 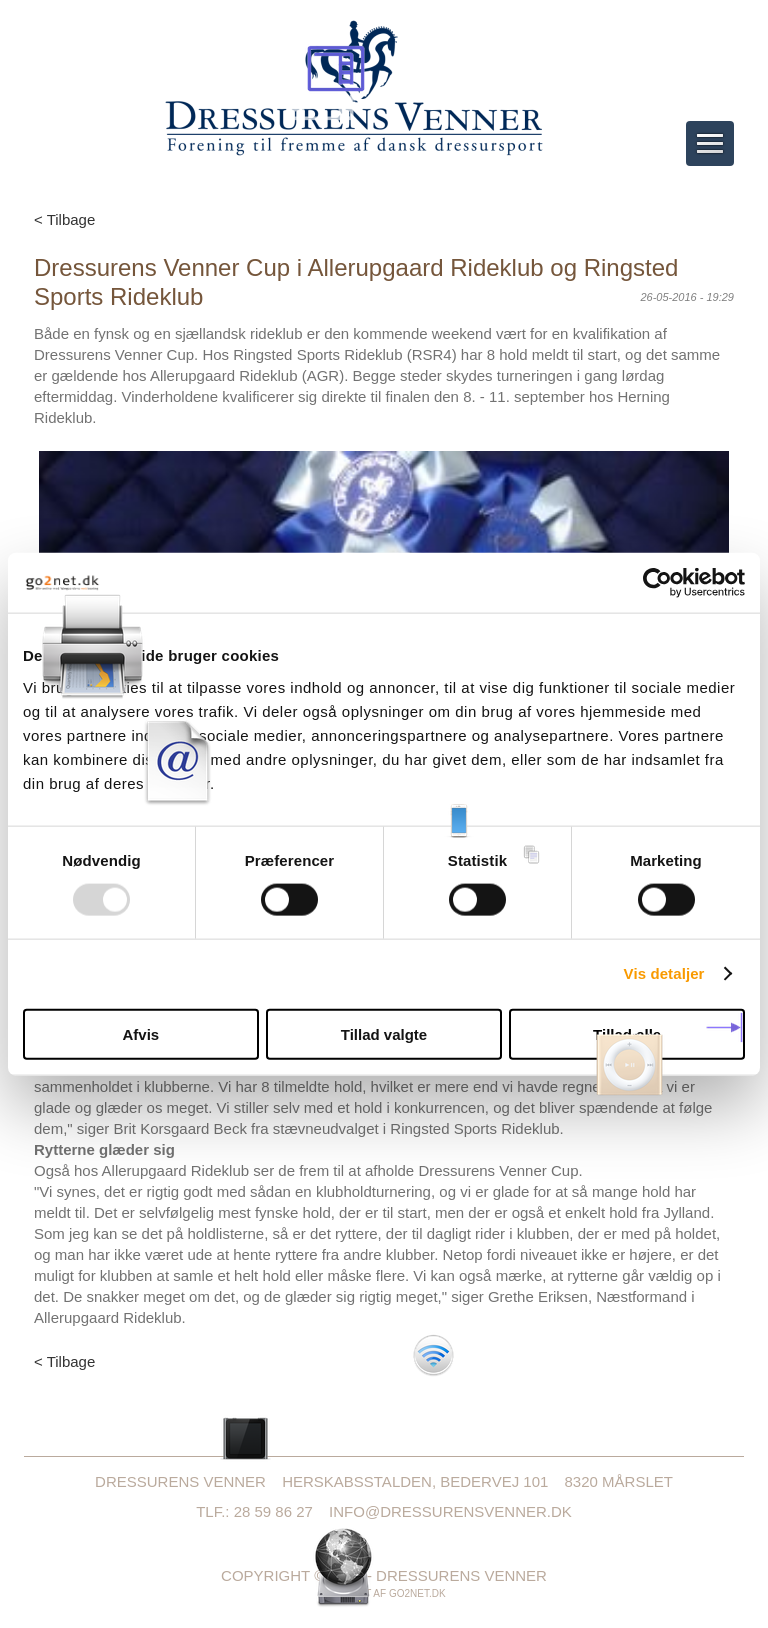 What do you see at coordinates (531, 854) in the screenshot?
I see `copy selected content to clipboard` at bounding box center [531, 854].